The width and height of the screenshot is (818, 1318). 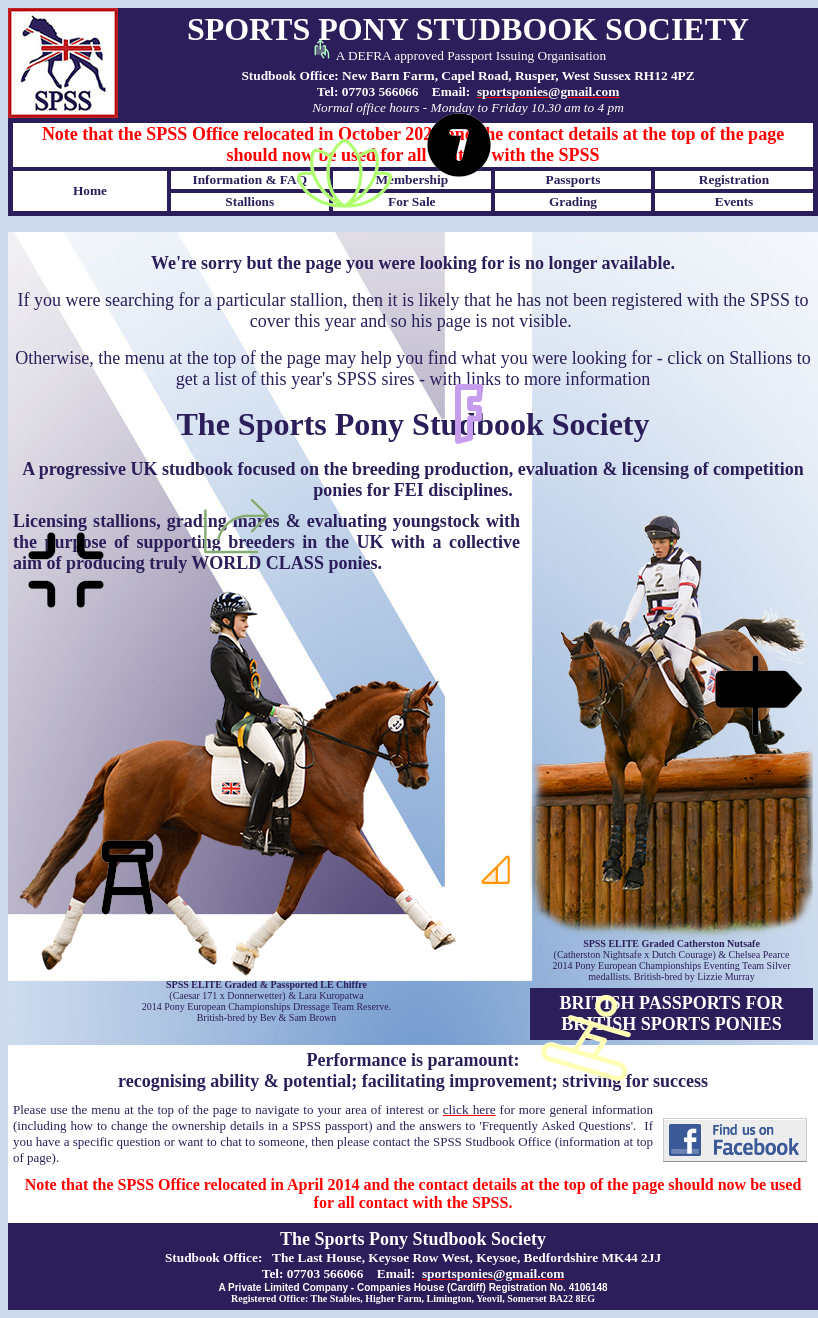 What do you see at coordinates (344, 176) in the screenshot?
I see `access meditation or mindfulness features` at bounding box center [344, 176].